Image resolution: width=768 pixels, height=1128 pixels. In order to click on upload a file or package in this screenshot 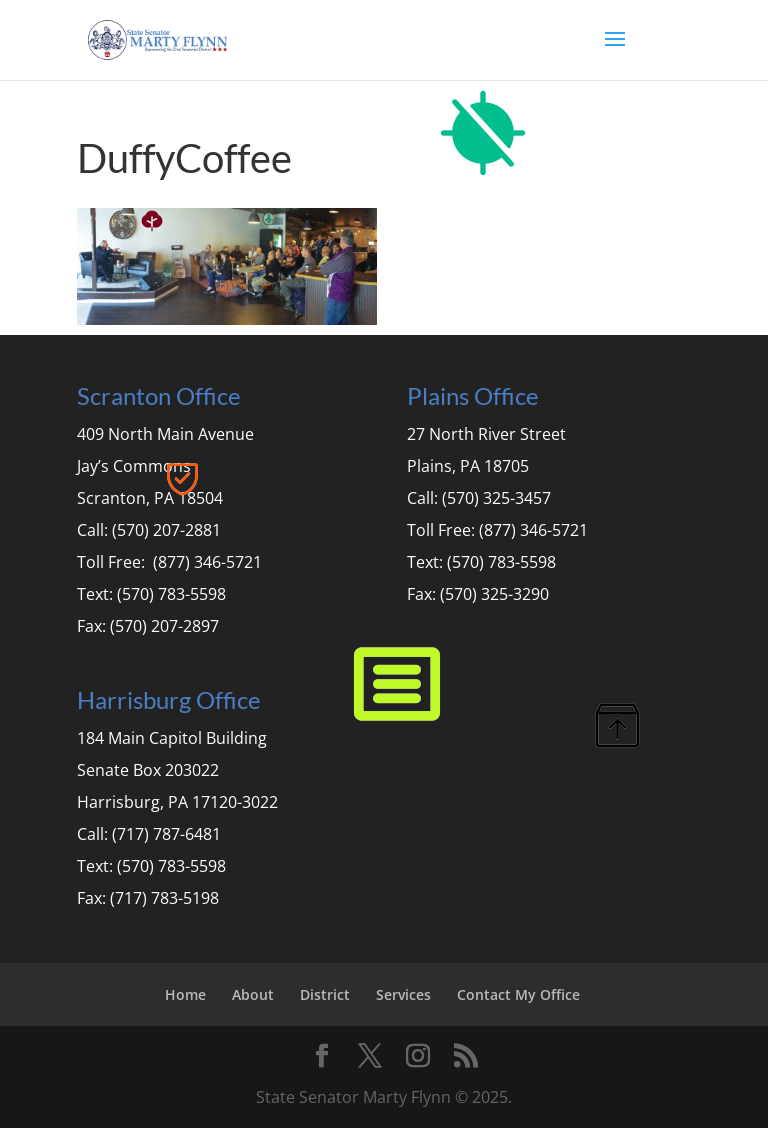, I will do `click(617, 725)`.